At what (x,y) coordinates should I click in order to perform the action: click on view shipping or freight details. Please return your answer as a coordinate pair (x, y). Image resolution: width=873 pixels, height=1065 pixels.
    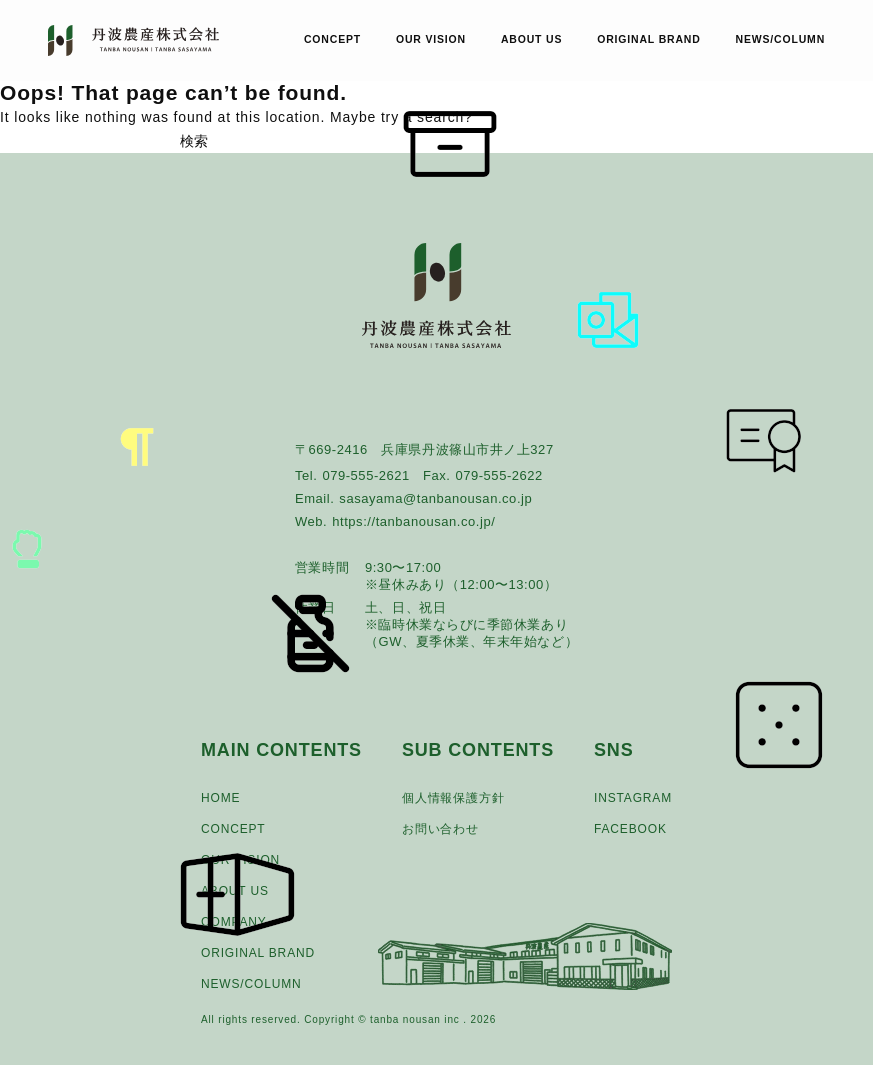
    Looking at the image, I should click on (237, 894).